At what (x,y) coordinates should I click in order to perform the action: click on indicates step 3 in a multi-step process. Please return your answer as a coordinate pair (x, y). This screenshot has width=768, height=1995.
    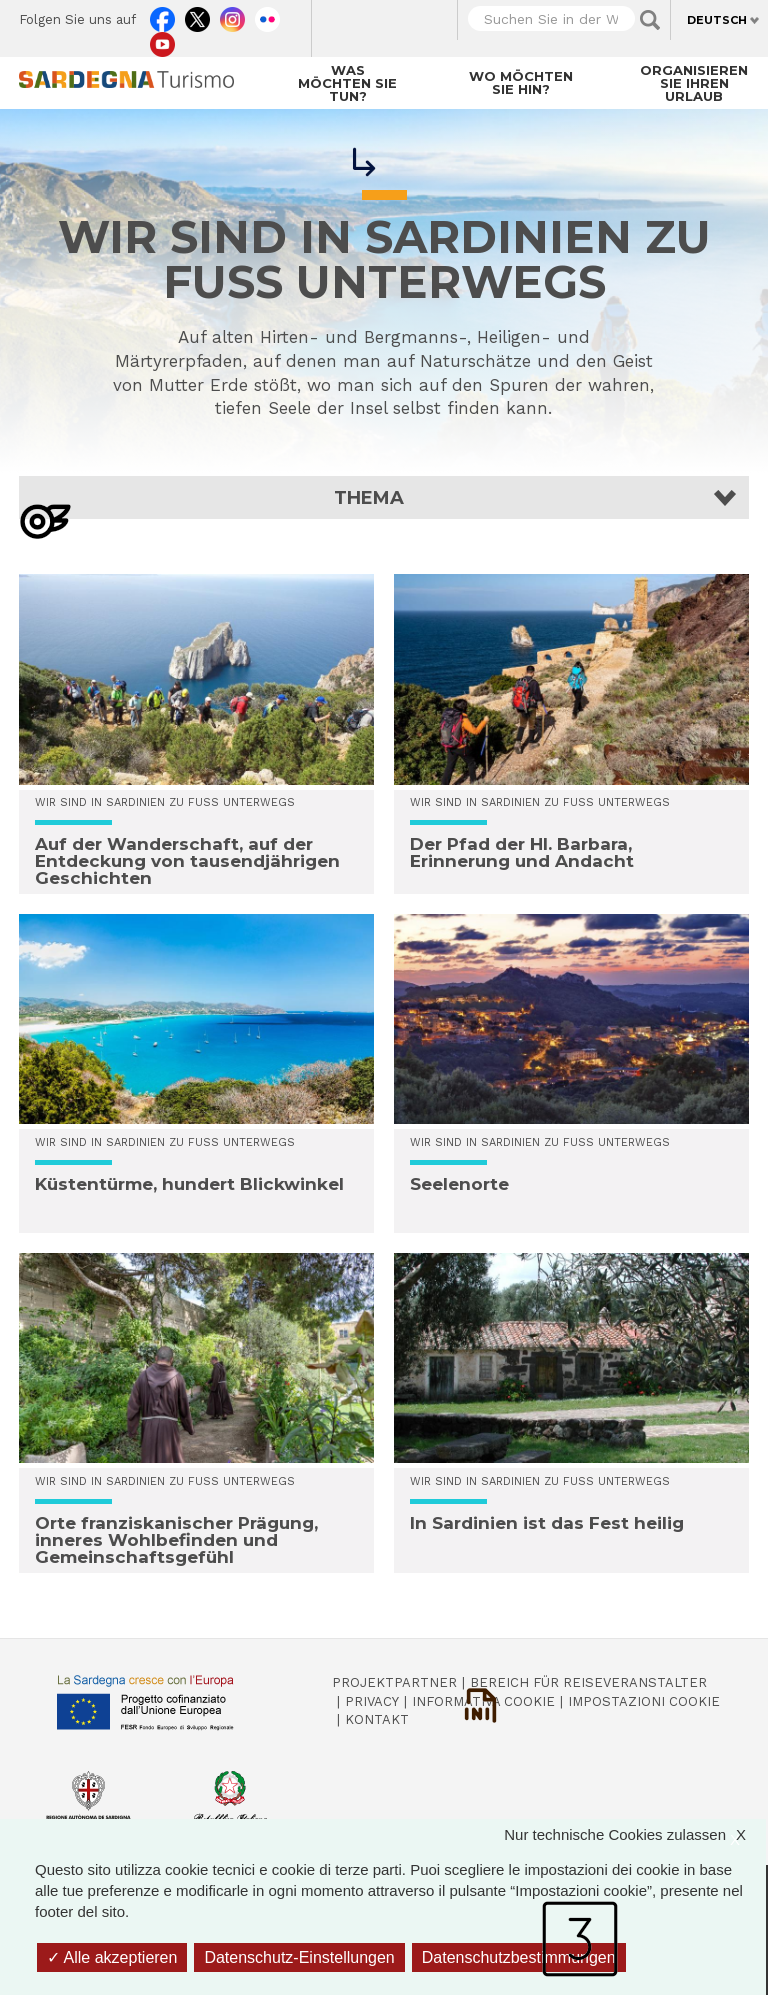
    Looking at the image, I should click on (580, 1939).